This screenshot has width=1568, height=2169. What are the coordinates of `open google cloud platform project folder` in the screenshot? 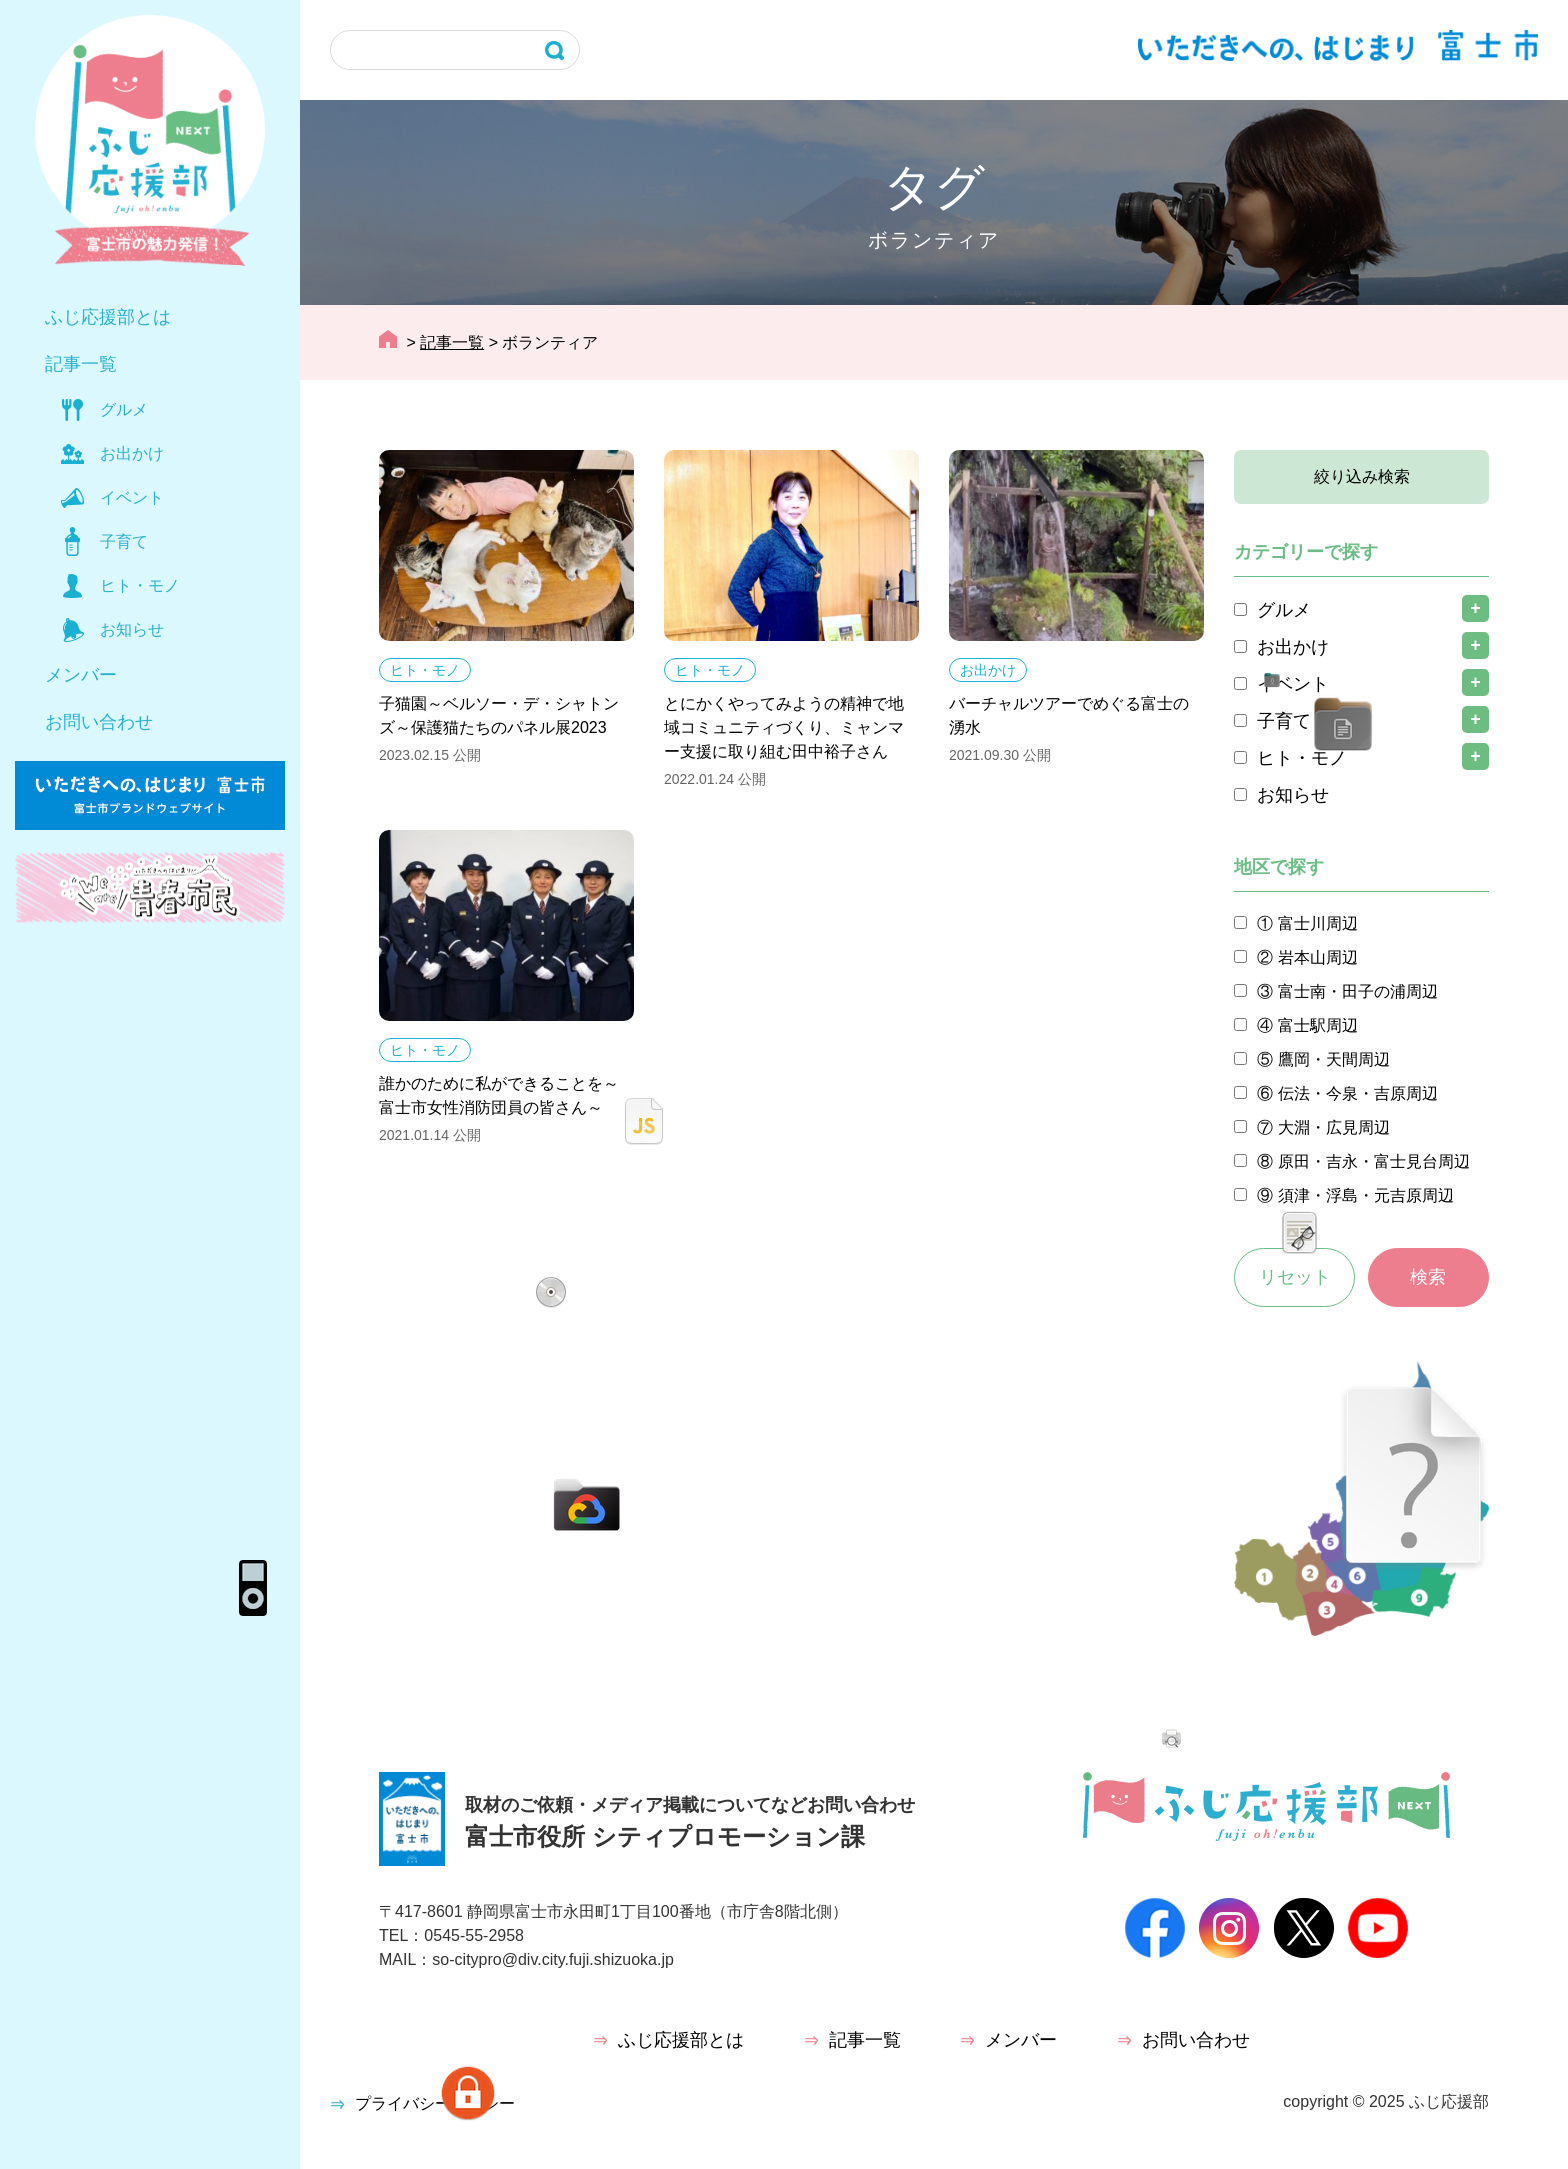 It's located at (586, 1506).